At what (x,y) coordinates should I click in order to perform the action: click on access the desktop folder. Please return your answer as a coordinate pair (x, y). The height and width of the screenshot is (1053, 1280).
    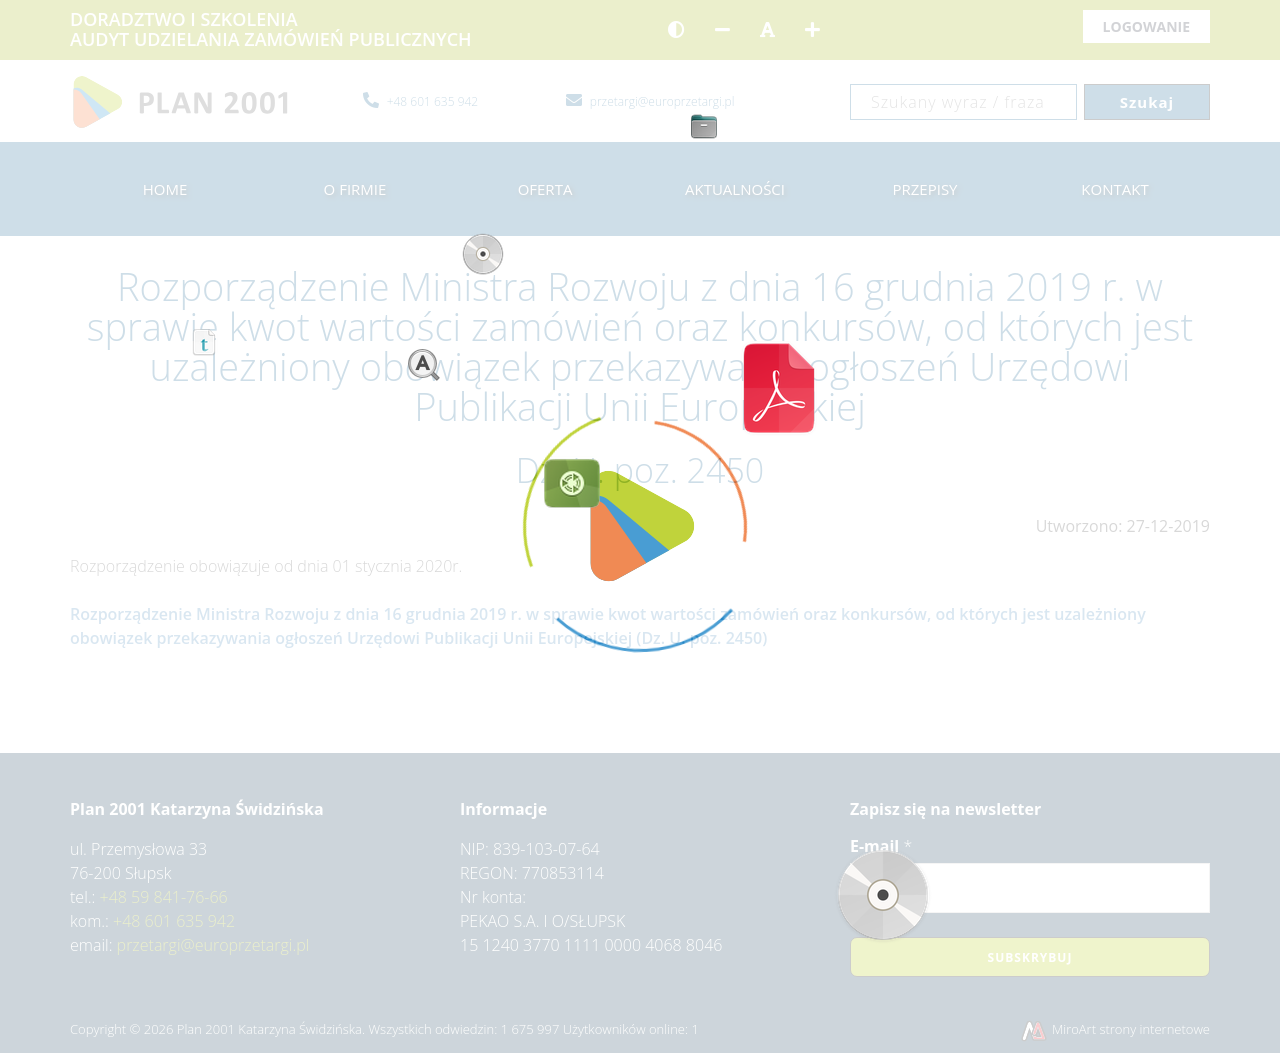
    Looking at the image, I should click on (572, 482).